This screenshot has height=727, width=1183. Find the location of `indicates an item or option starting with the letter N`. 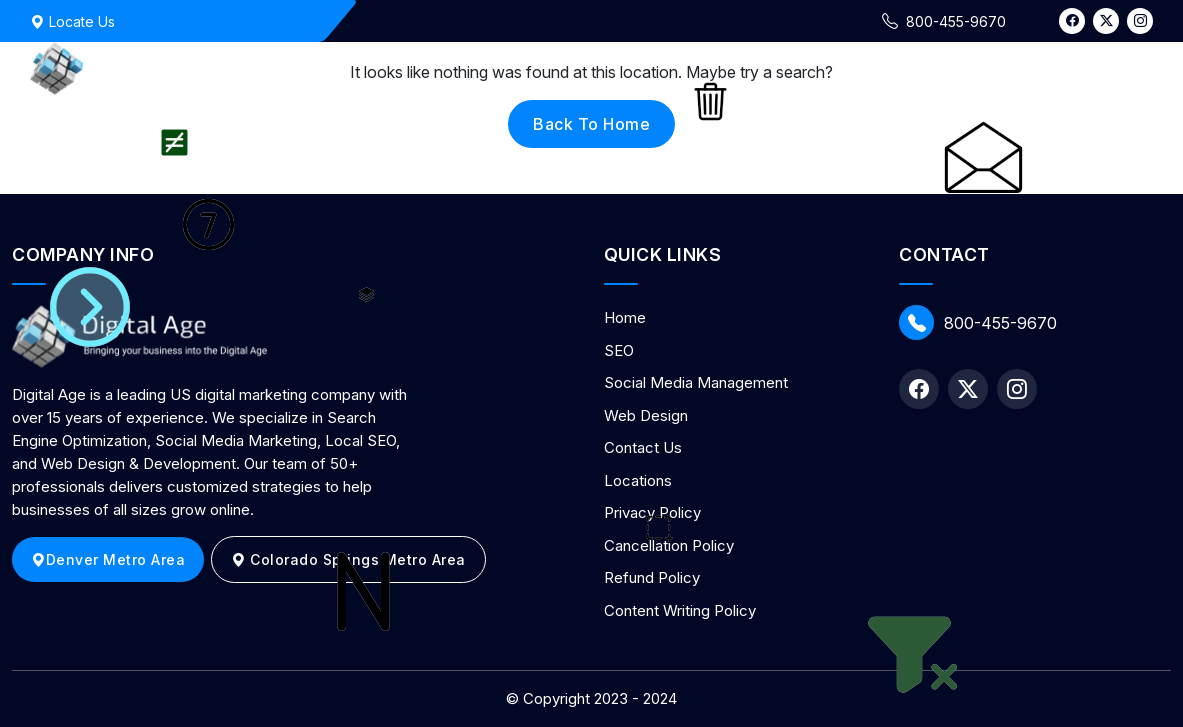

indicates an item or option starting with the letter N is located at coordinates (363, 591).